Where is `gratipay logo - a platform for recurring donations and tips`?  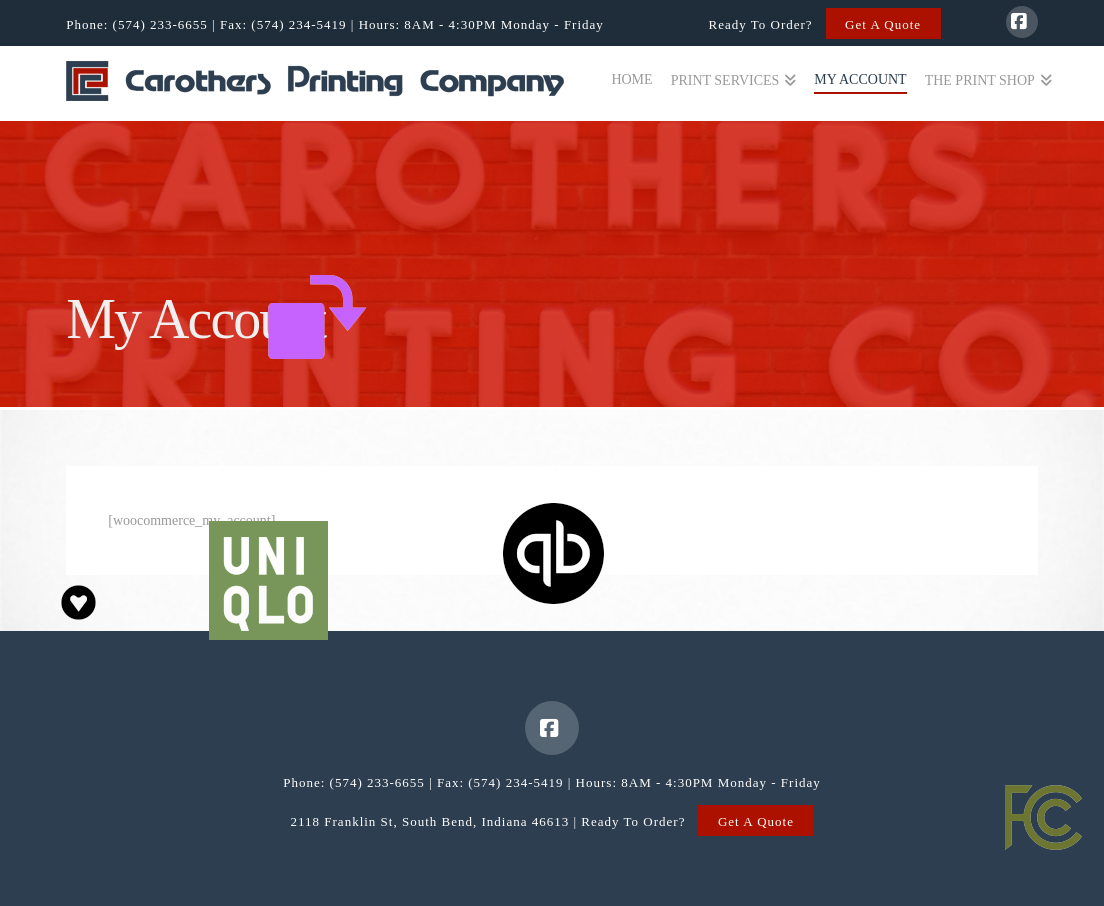
gratipay logo - a platform for recurring donations and tips is located at coordinates (78, 602).